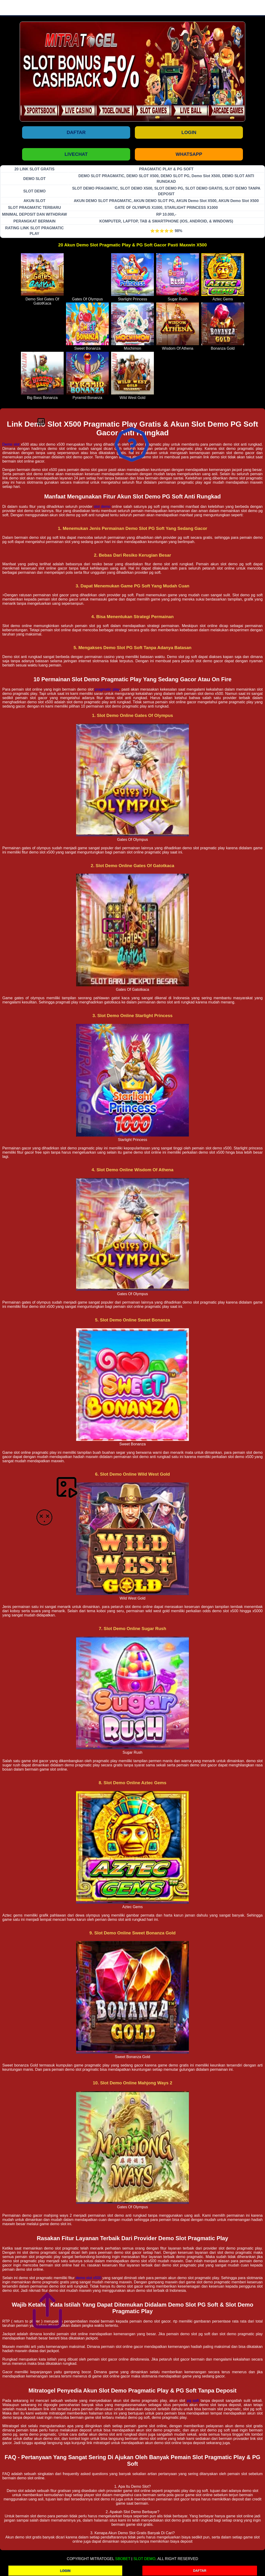  I want to click on indicates low battery status, so click(115, 926).